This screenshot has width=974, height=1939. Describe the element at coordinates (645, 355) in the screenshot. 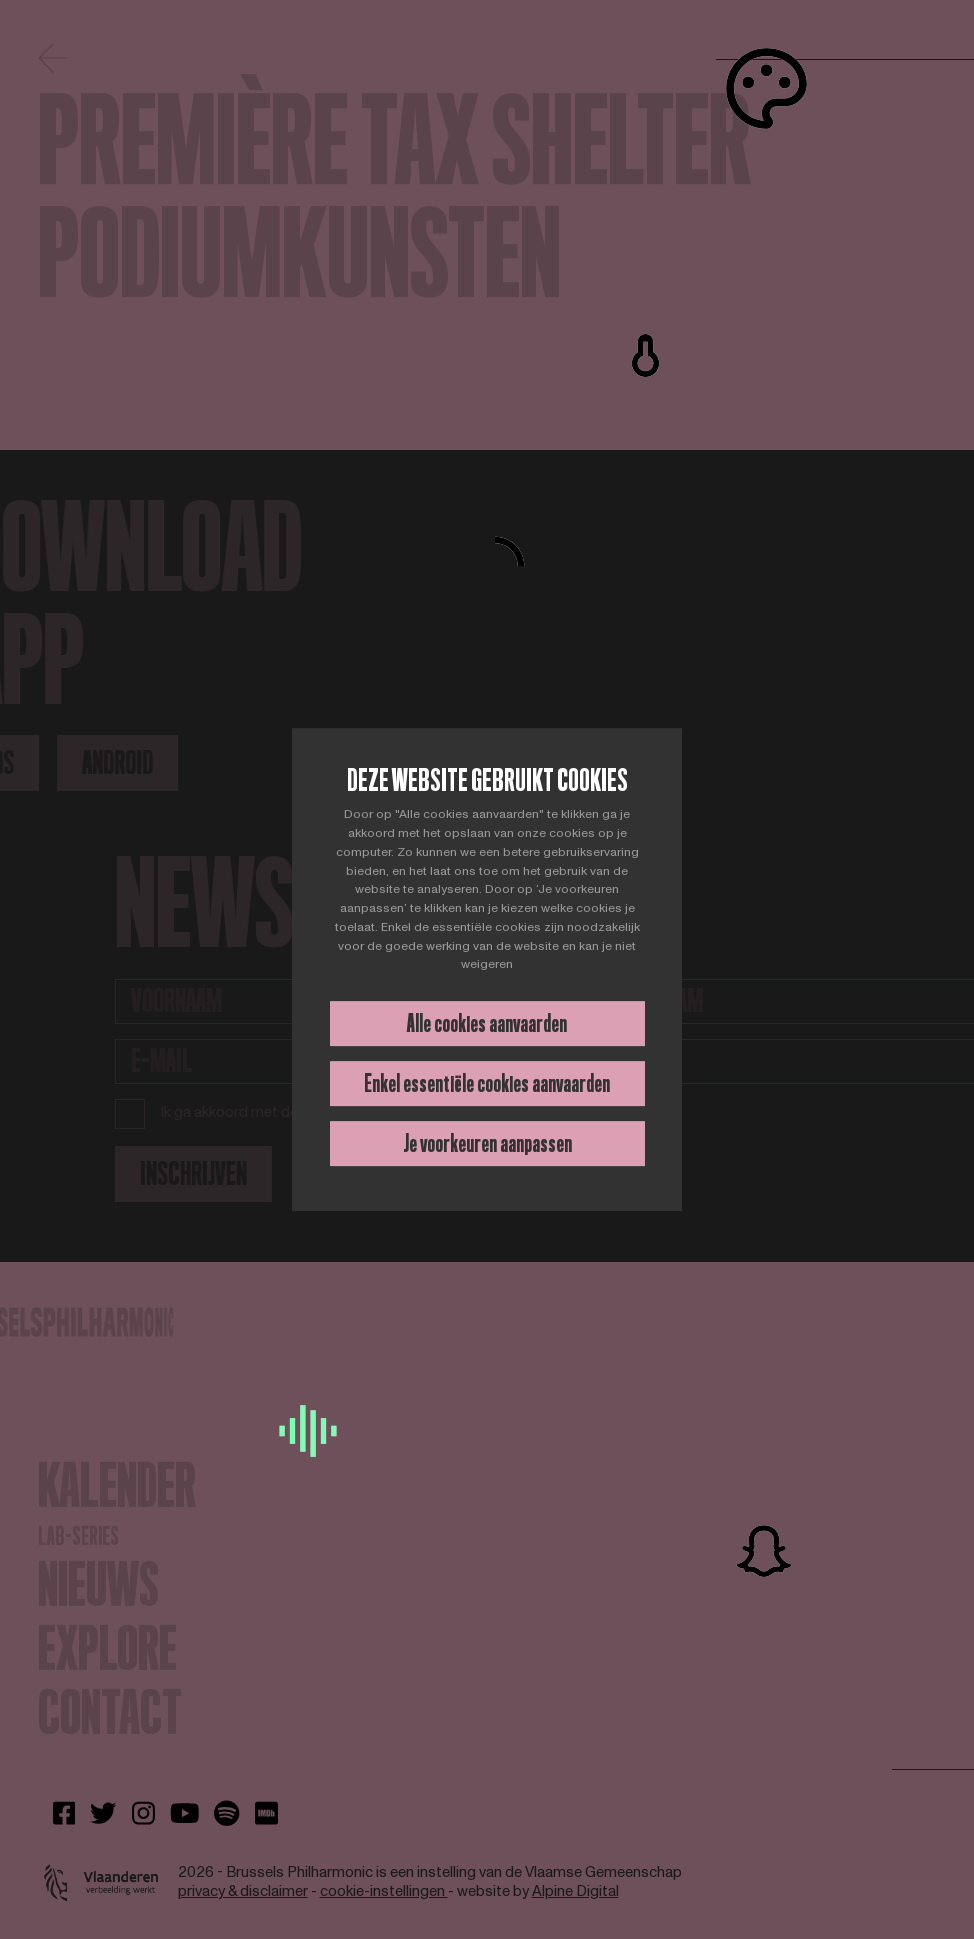

I see `indicates high temperature or heat warning` at that location.